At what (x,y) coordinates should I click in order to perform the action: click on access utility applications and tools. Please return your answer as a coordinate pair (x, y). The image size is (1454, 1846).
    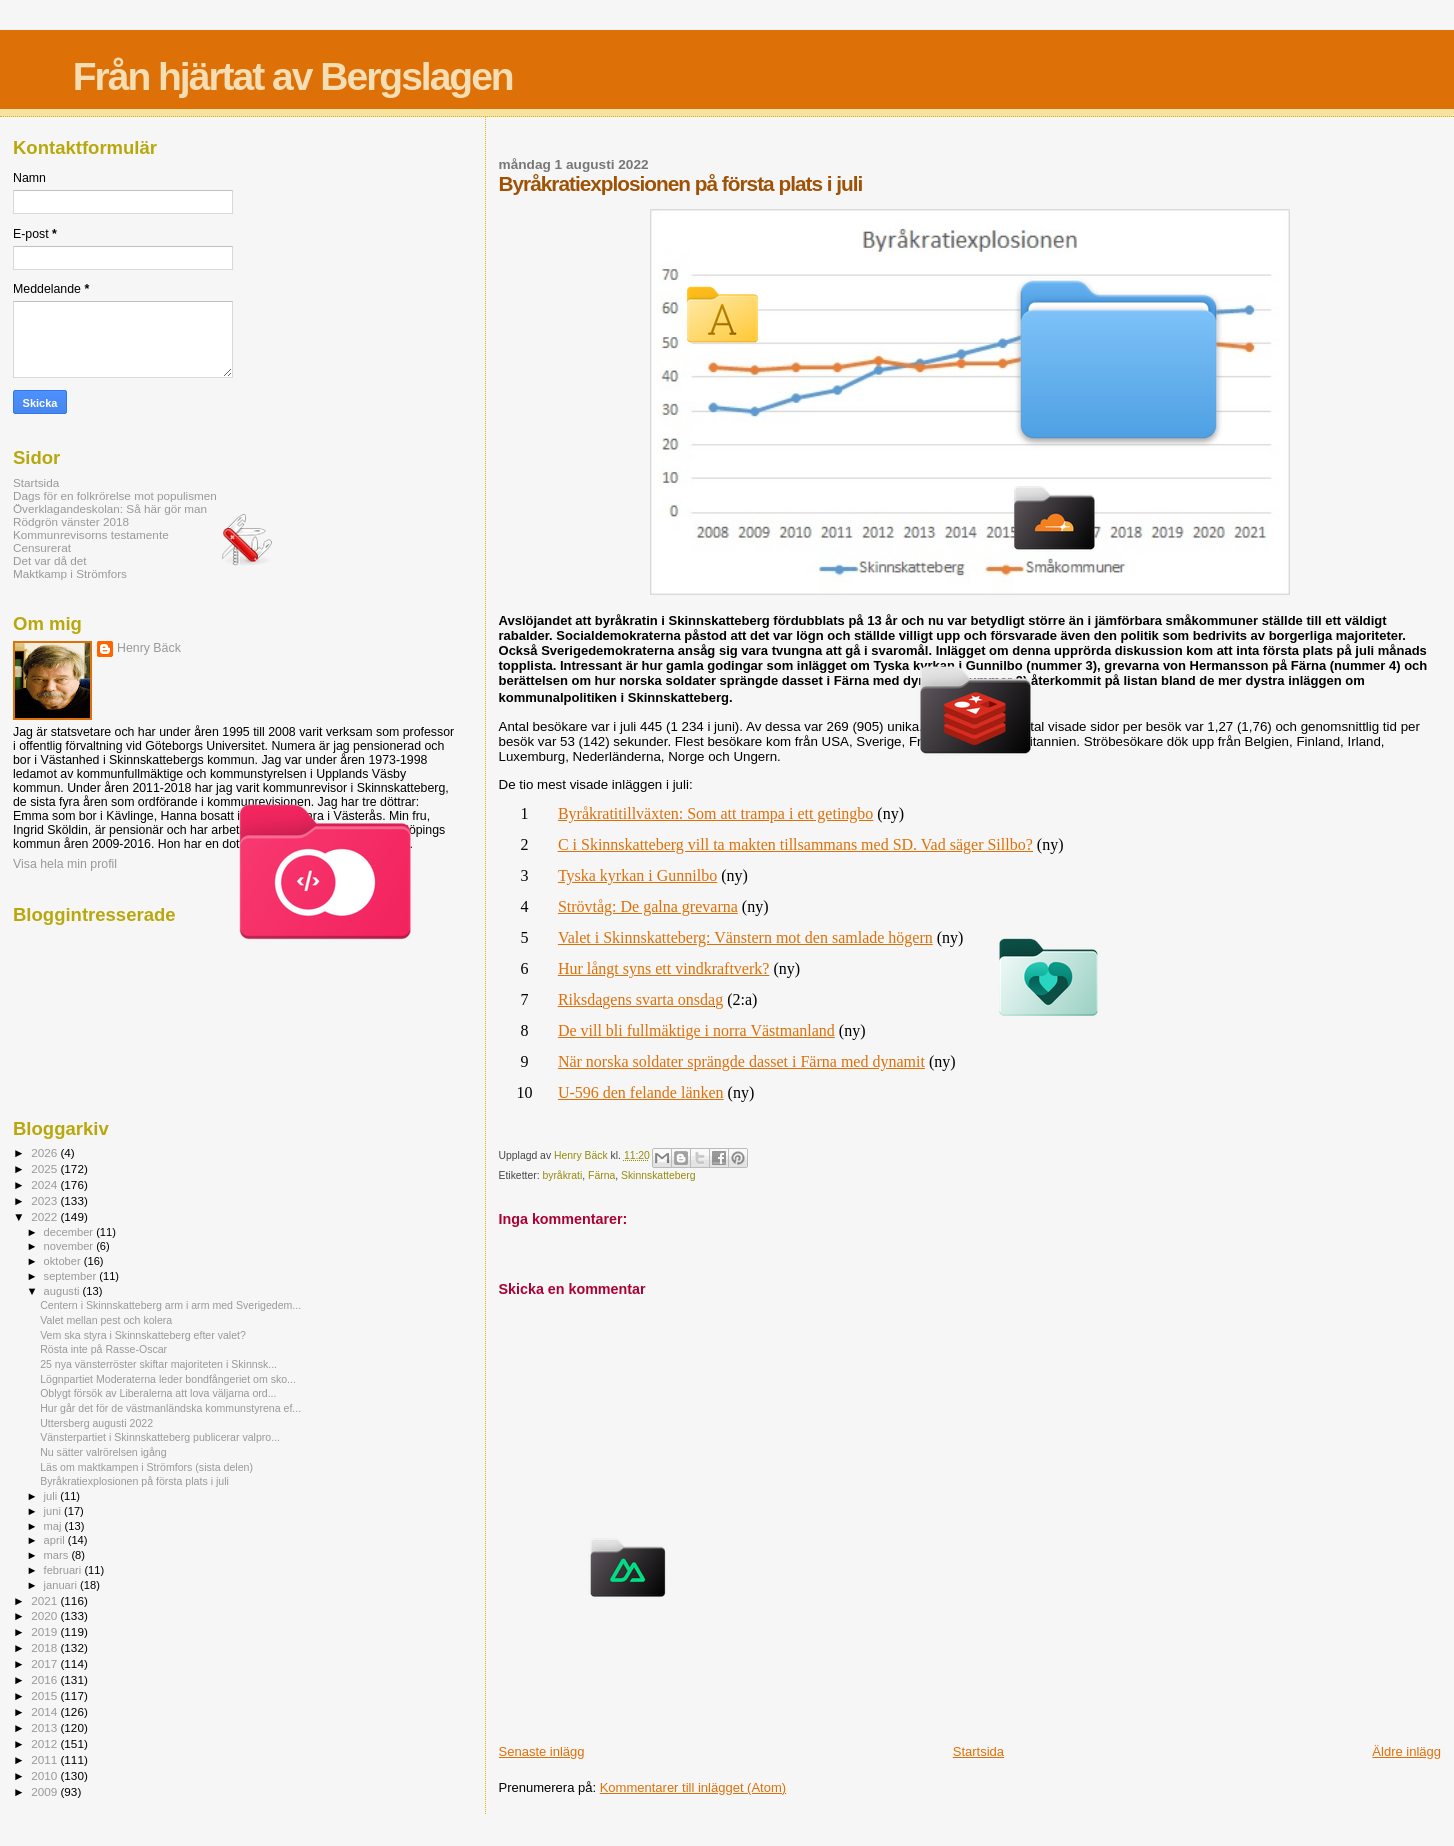
    Looking at the image, I should click on (246, 540).